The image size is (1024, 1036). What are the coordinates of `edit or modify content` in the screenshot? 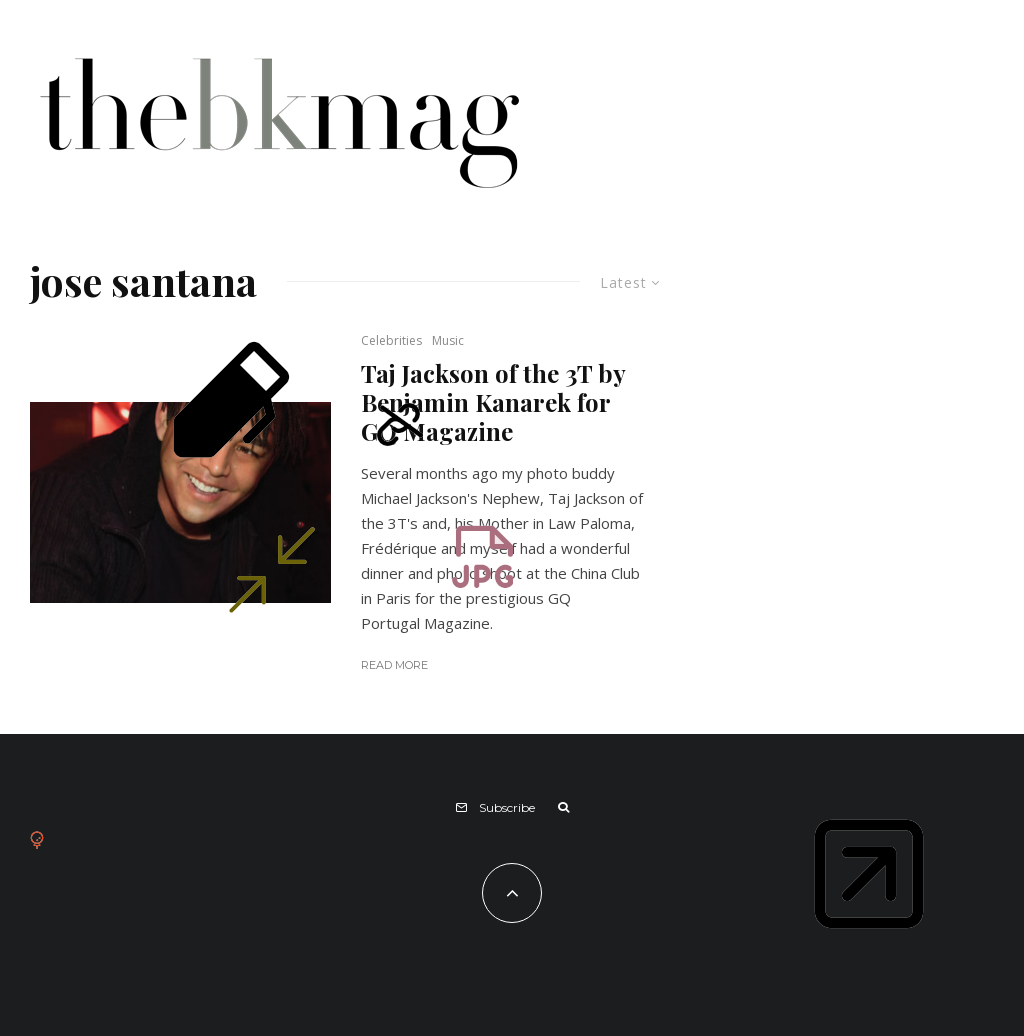 It's located at (229, 402).